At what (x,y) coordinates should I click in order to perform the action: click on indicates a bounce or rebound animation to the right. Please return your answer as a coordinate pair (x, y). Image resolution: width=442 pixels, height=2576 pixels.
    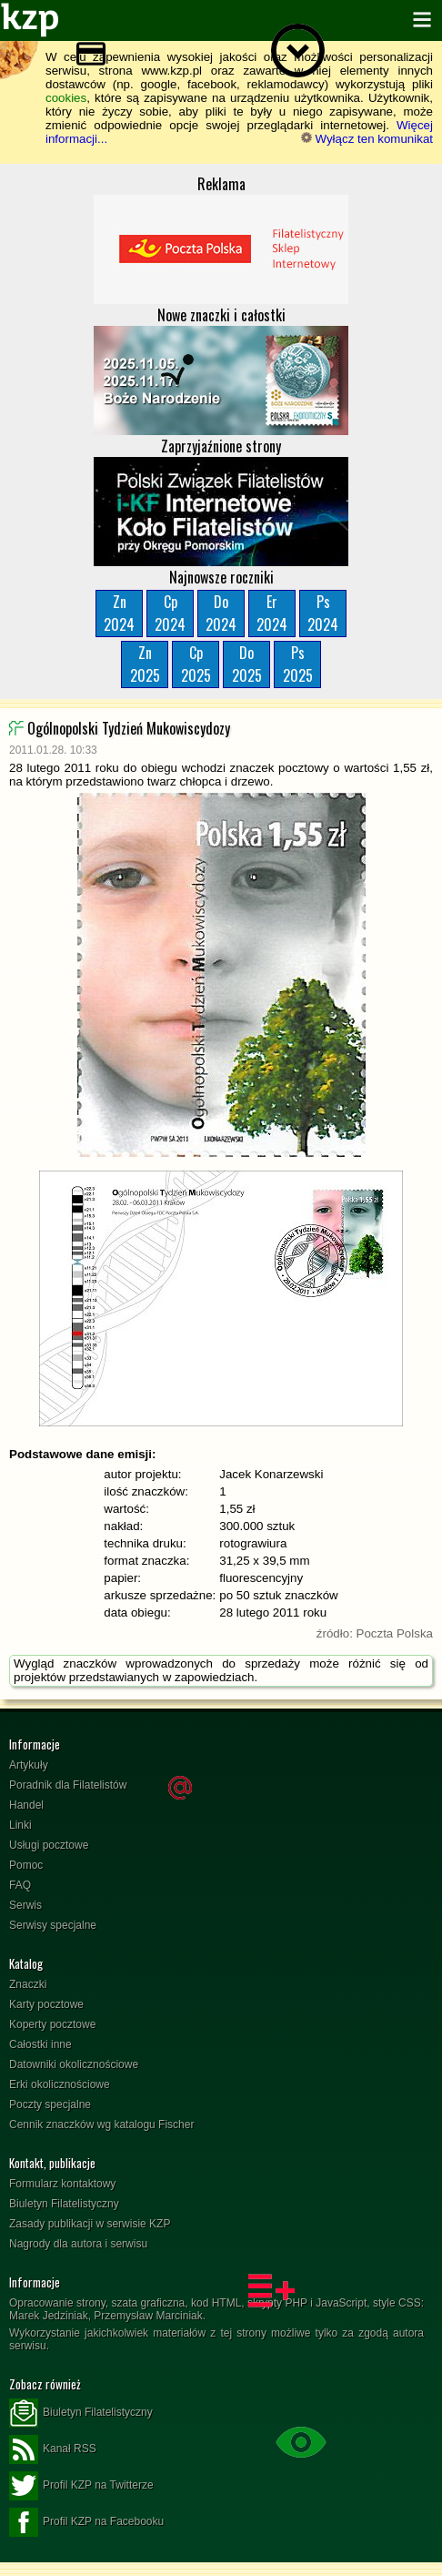
    Looking at the image, I should click on (177, 369).